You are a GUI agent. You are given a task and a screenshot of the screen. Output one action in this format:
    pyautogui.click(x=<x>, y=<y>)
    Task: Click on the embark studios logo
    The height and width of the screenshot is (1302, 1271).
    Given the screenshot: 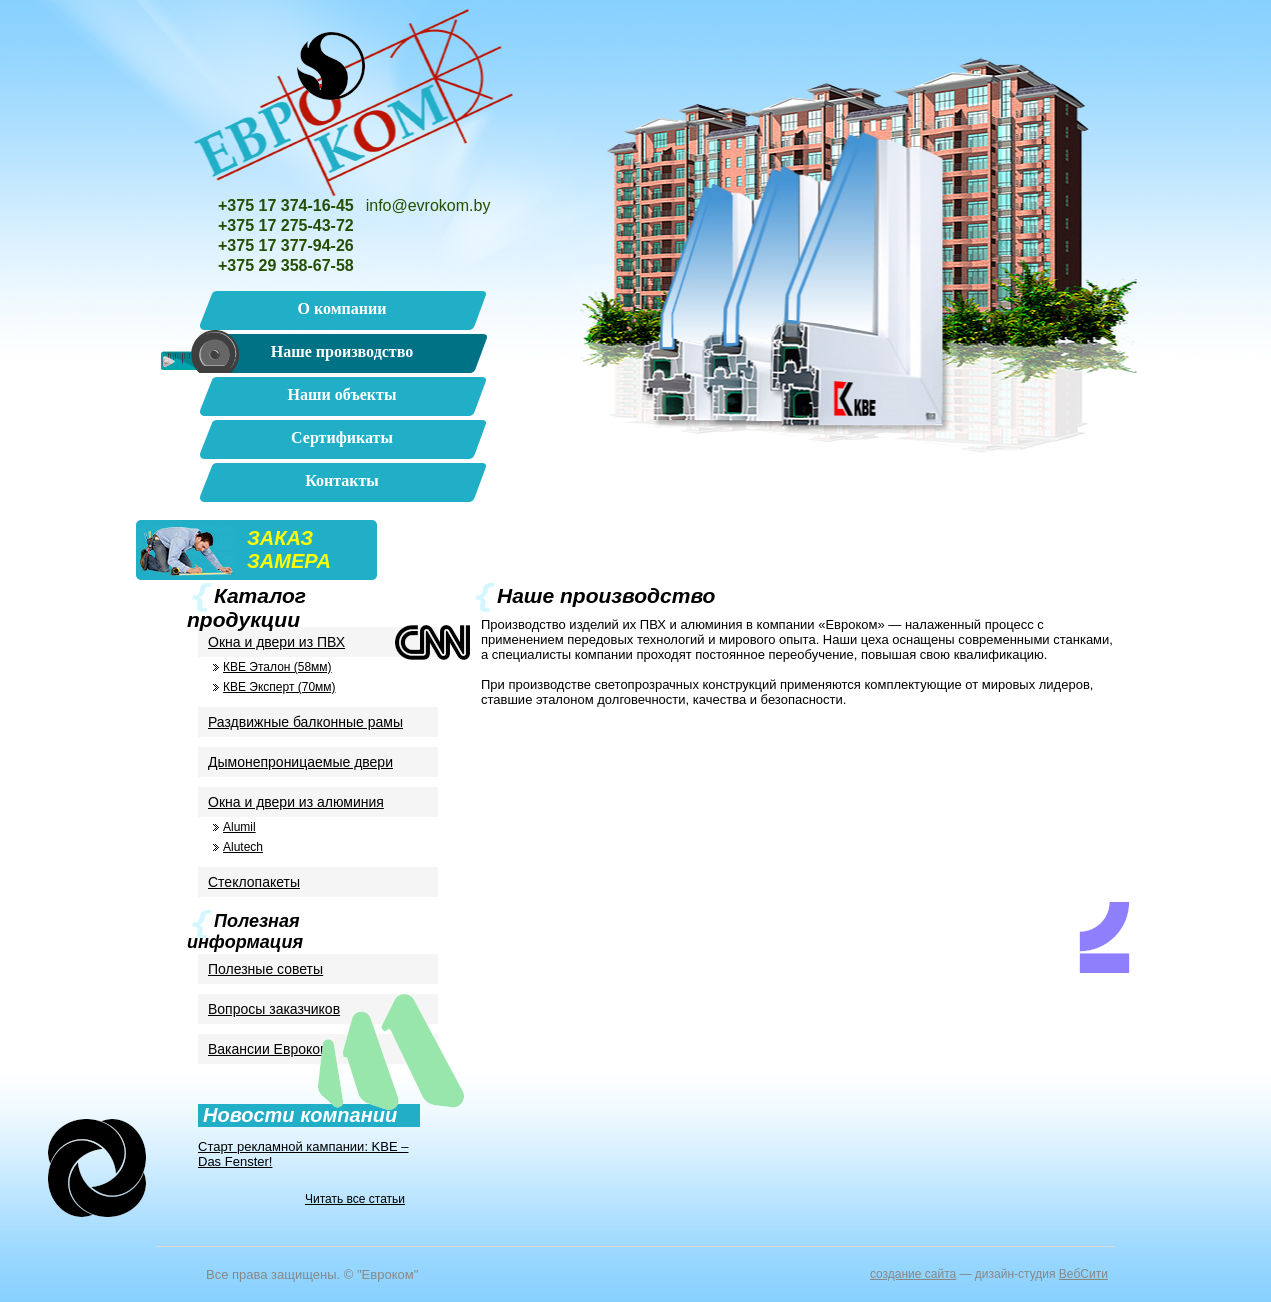 What is the action you would take?
    pyautogui.click(x=1104, y=937)
    